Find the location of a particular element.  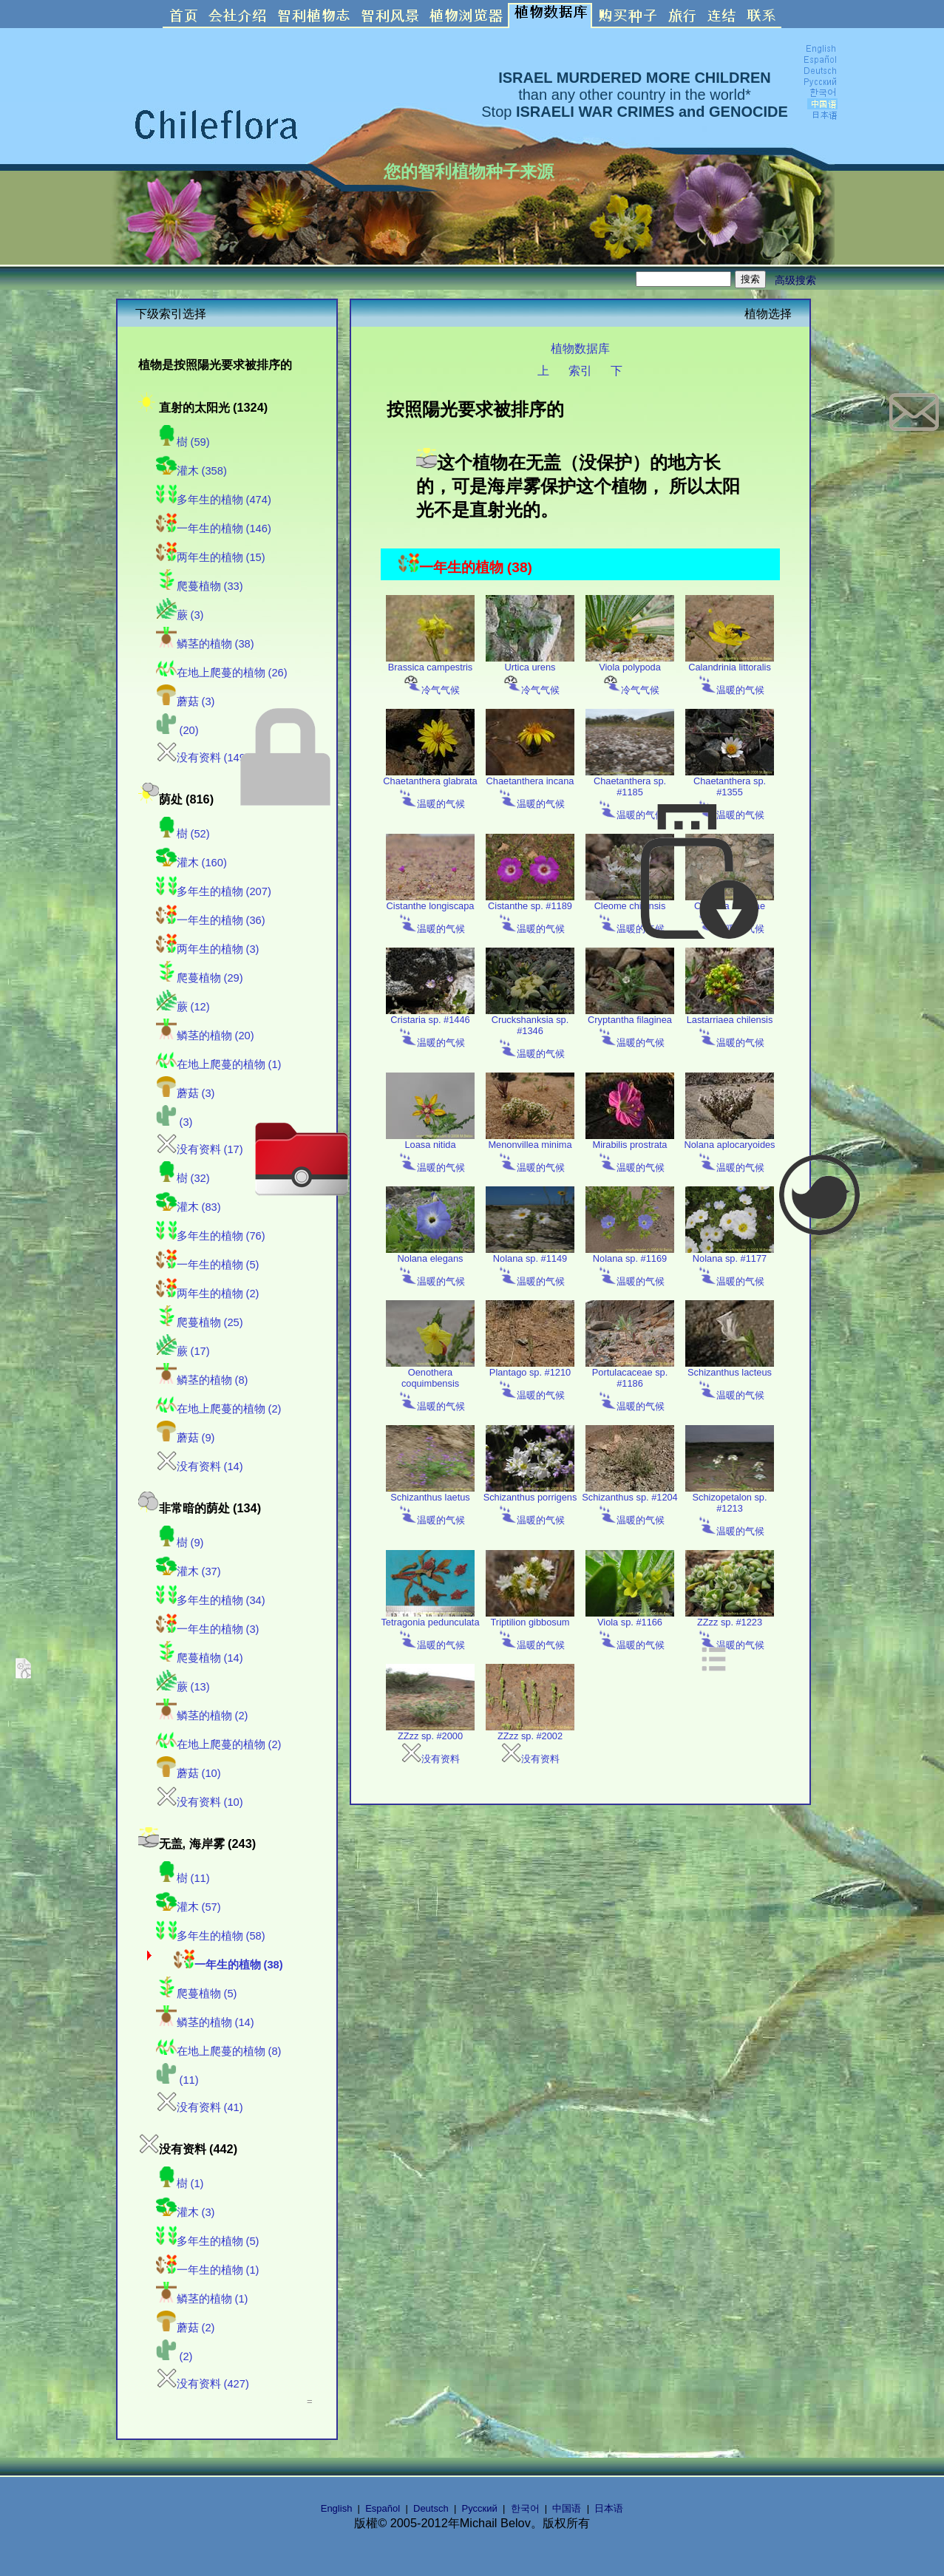

switch to list view is located at coordinates (713, 1659).